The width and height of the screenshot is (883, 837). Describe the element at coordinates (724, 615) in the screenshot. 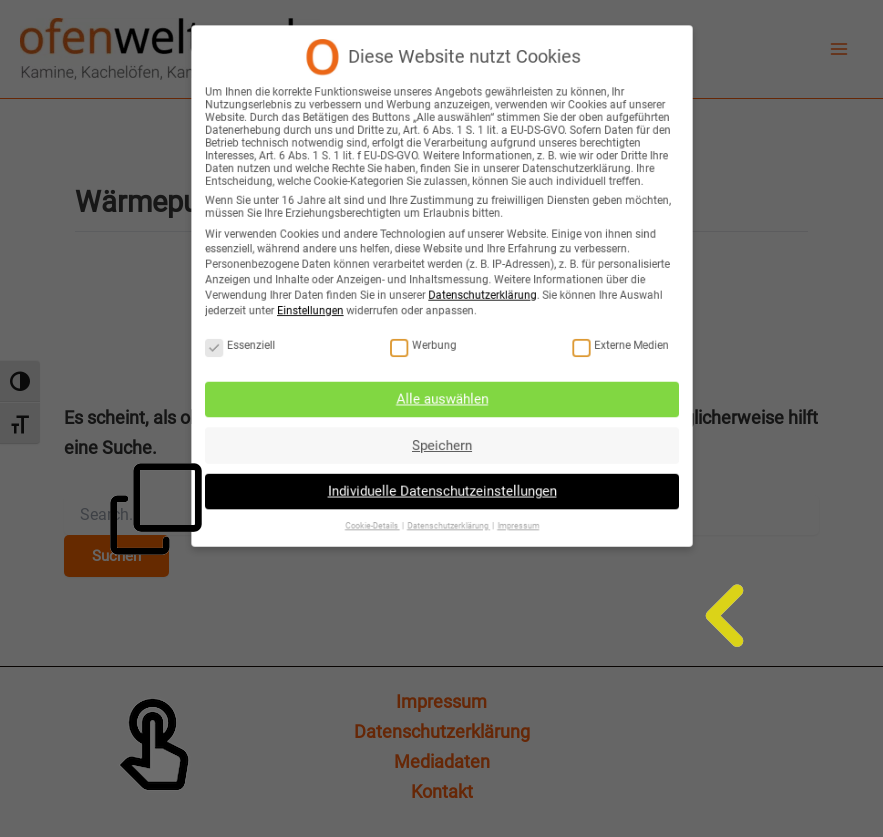

I see `go back to the previous screen` at that location.